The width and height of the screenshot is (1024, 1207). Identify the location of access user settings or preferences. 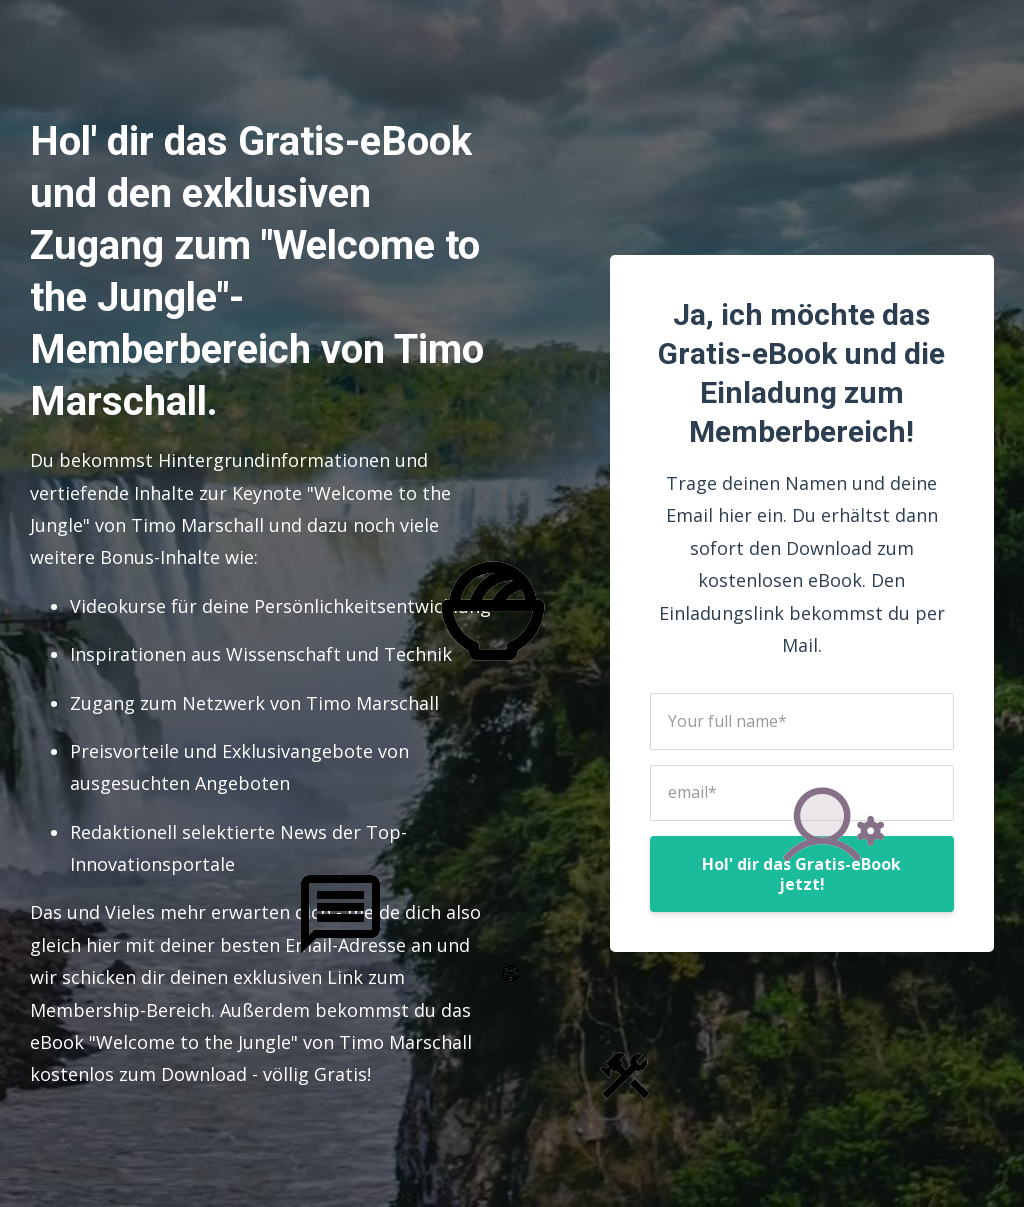
(830, 827).